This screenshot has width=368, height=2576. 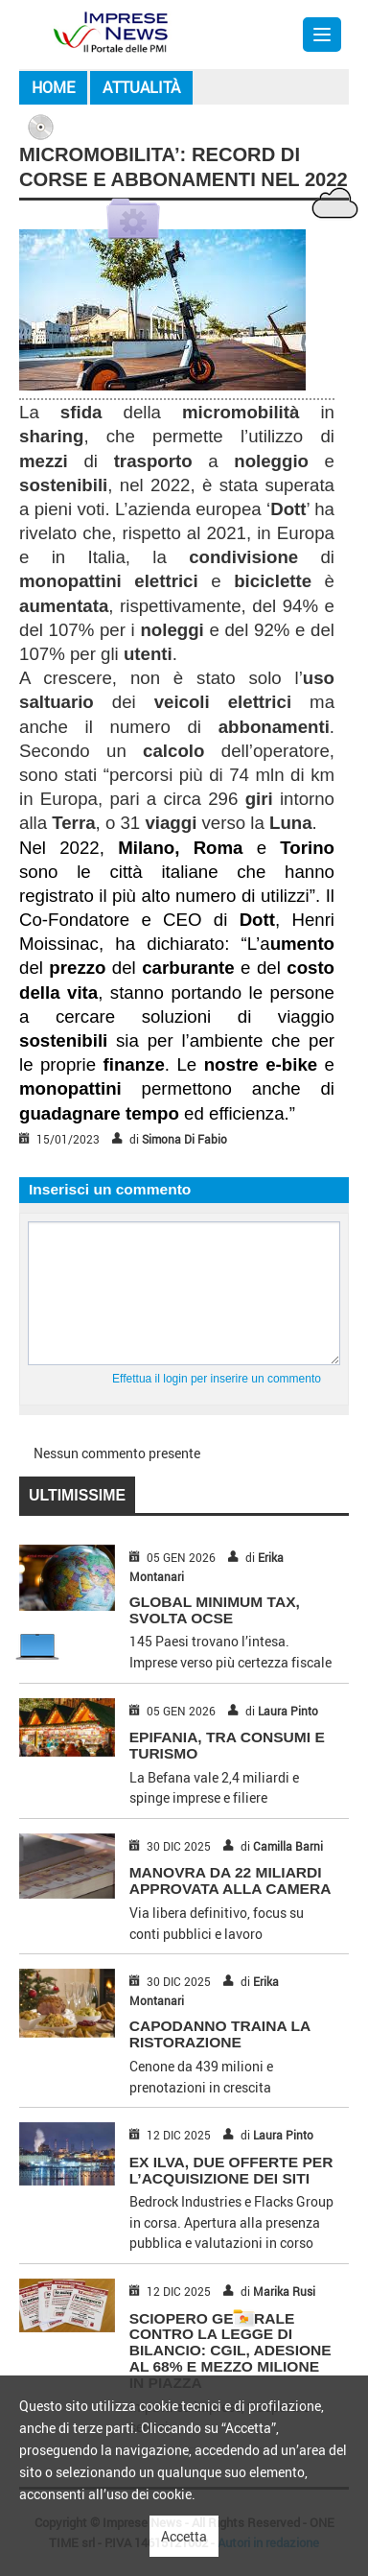 I want to click on access iCloud storage in sidebar, so click(x=334, y=202).